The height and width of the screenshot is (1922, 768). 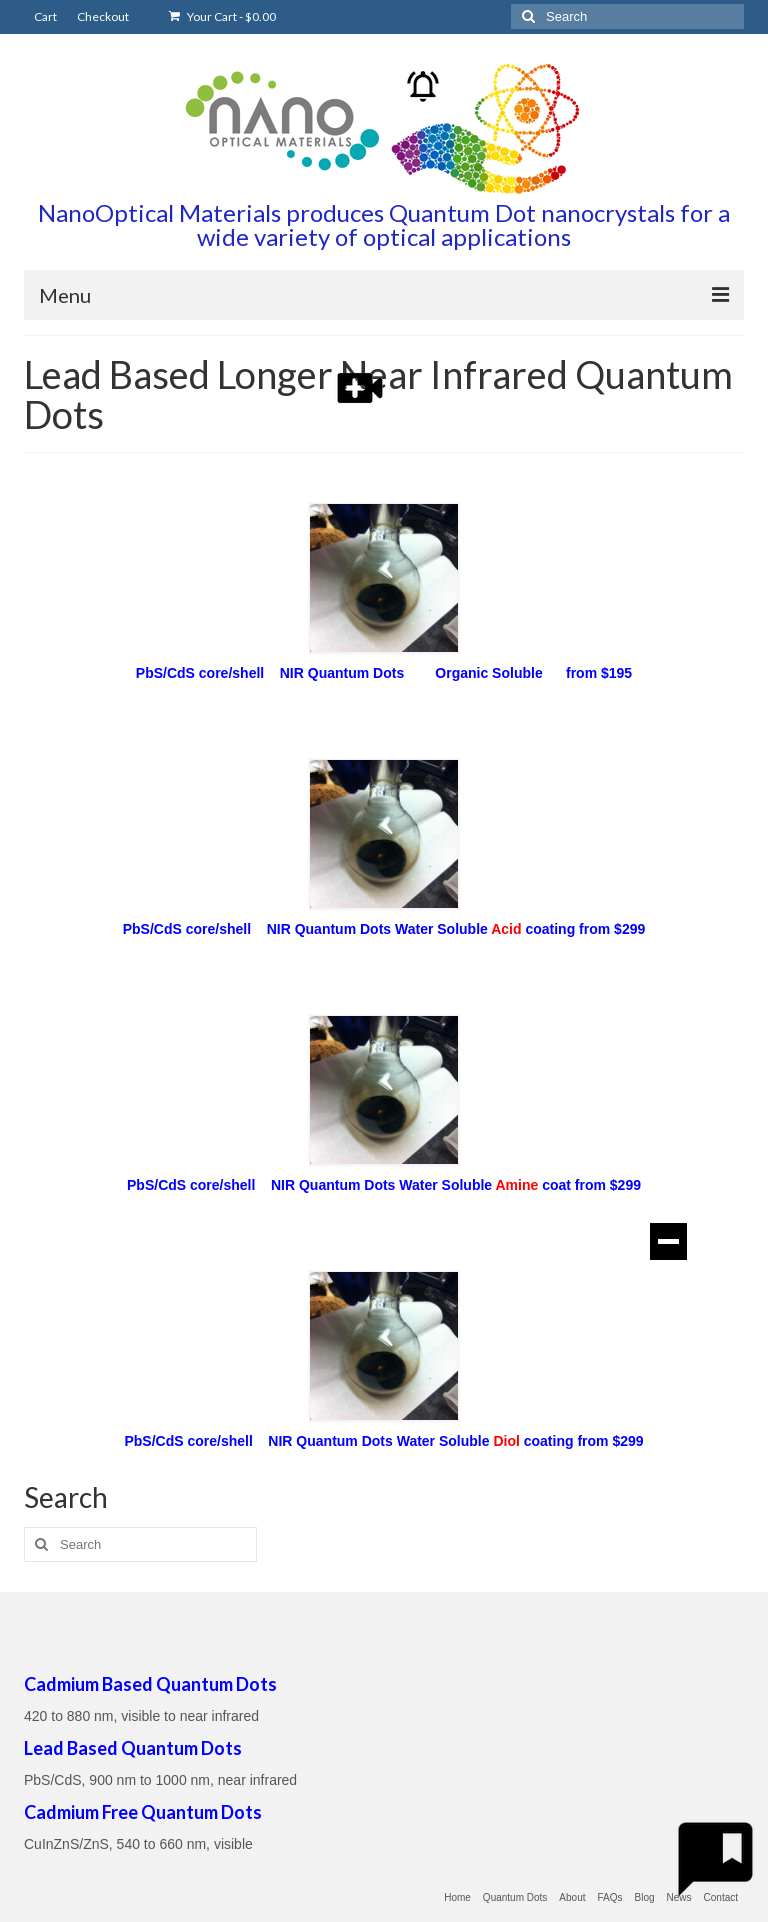 I want to click on indicates partial selection in a group of items, so click(x=668, y=1241).